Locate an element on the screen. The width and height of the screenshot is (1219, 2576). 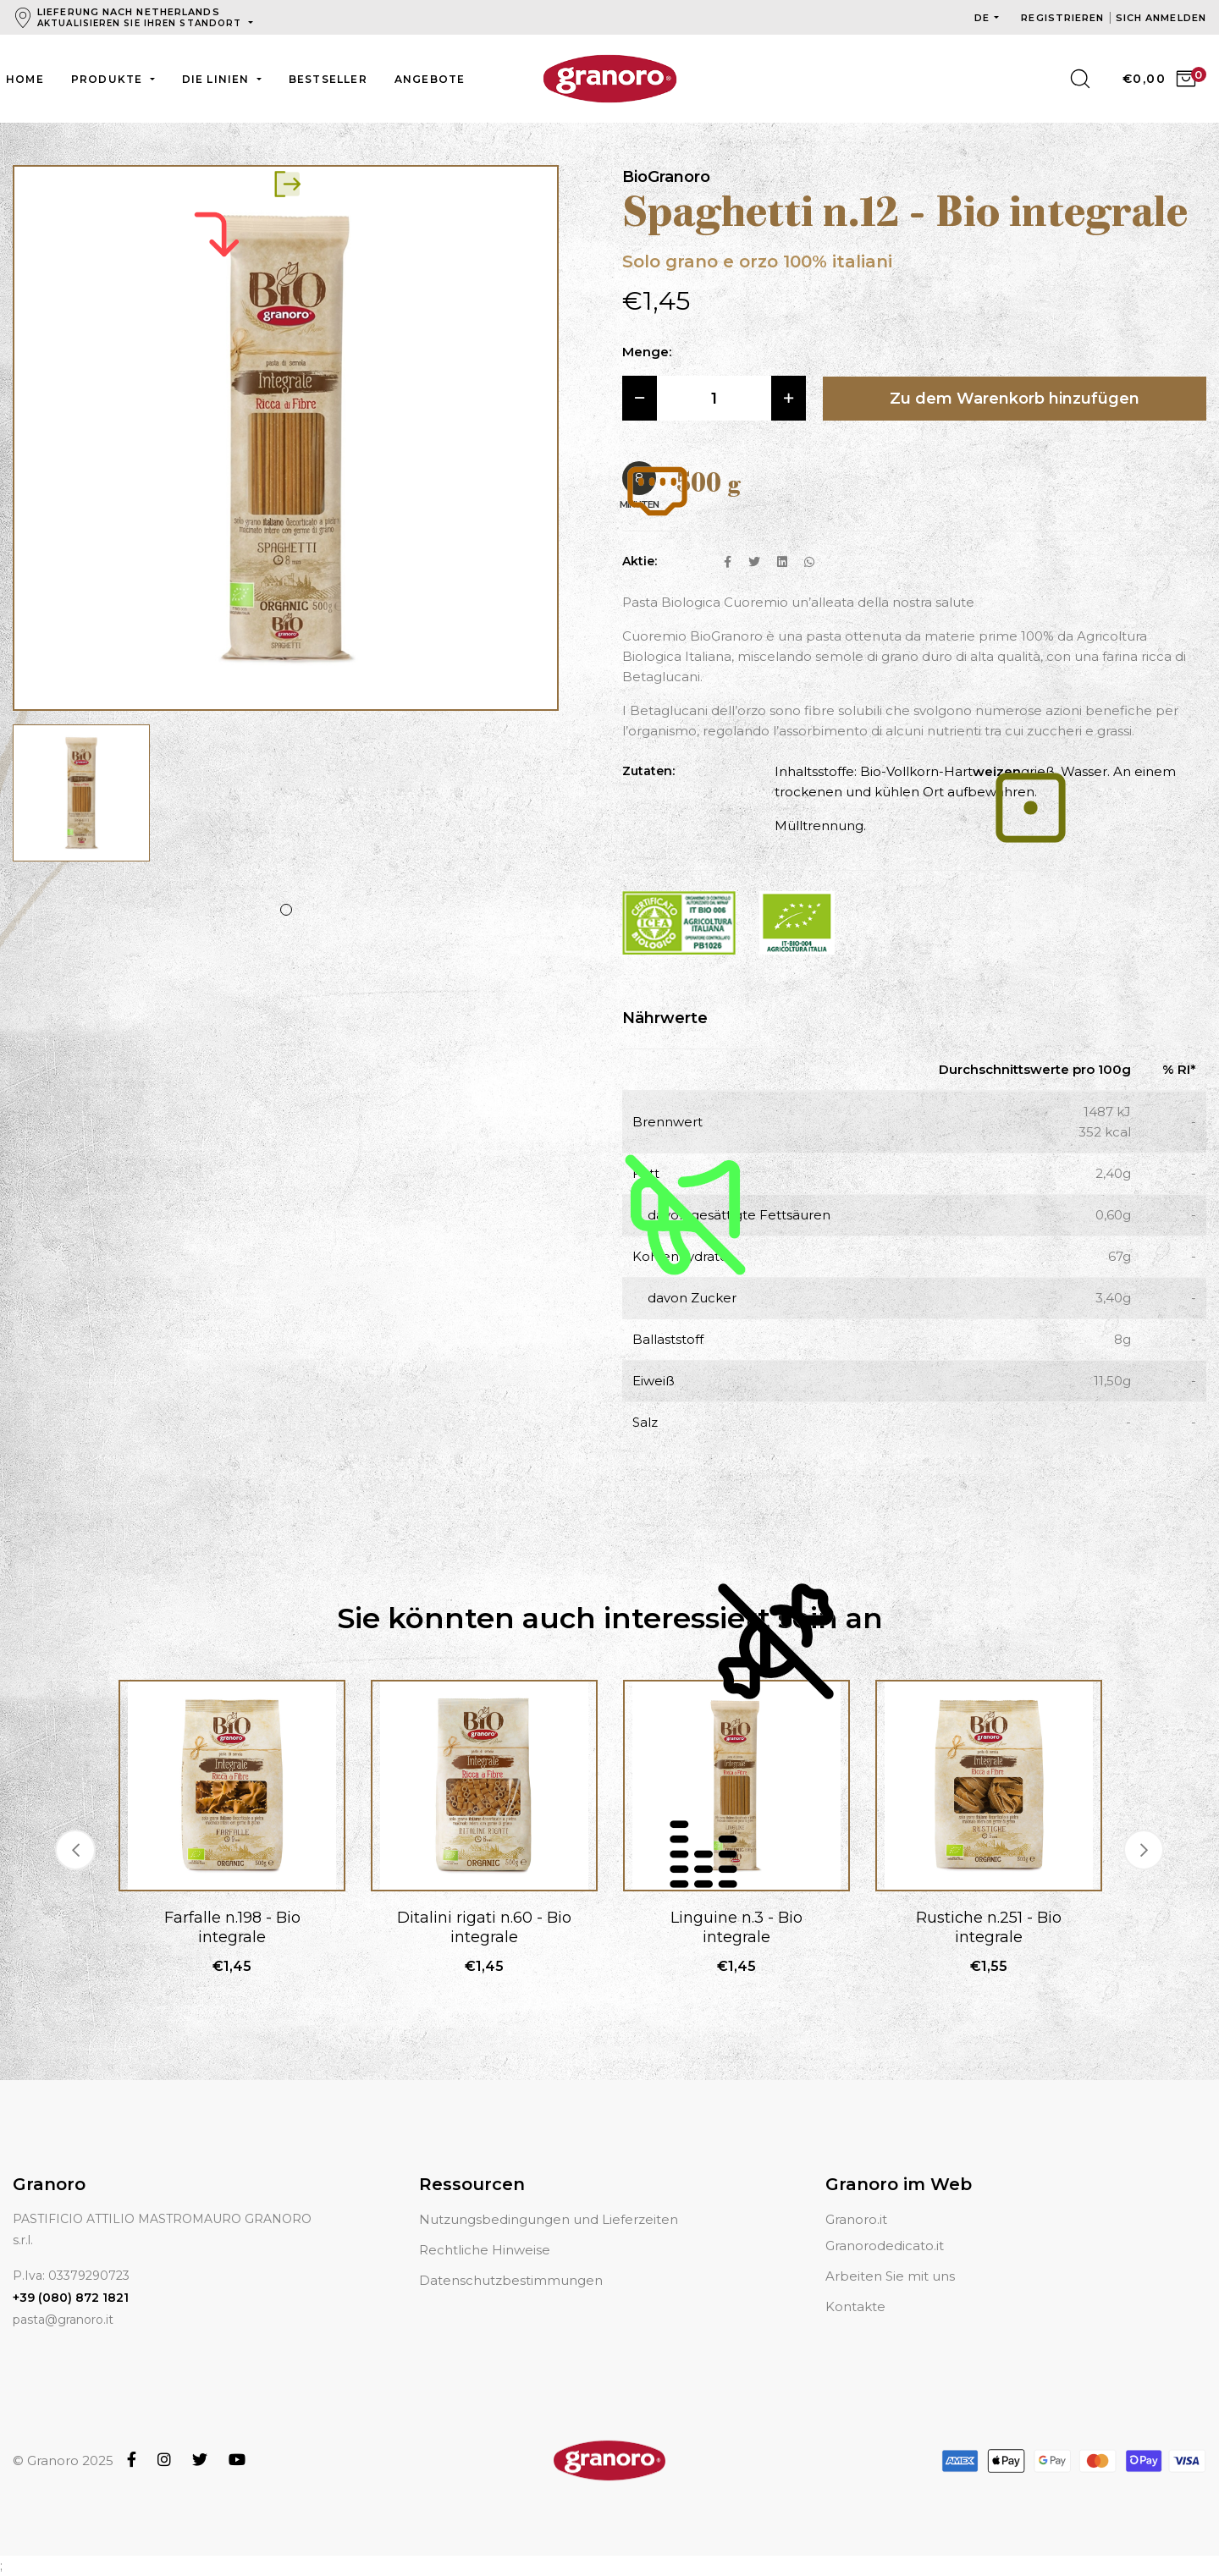
view column chart or bar graph data is located at coordinates (703, 1854).